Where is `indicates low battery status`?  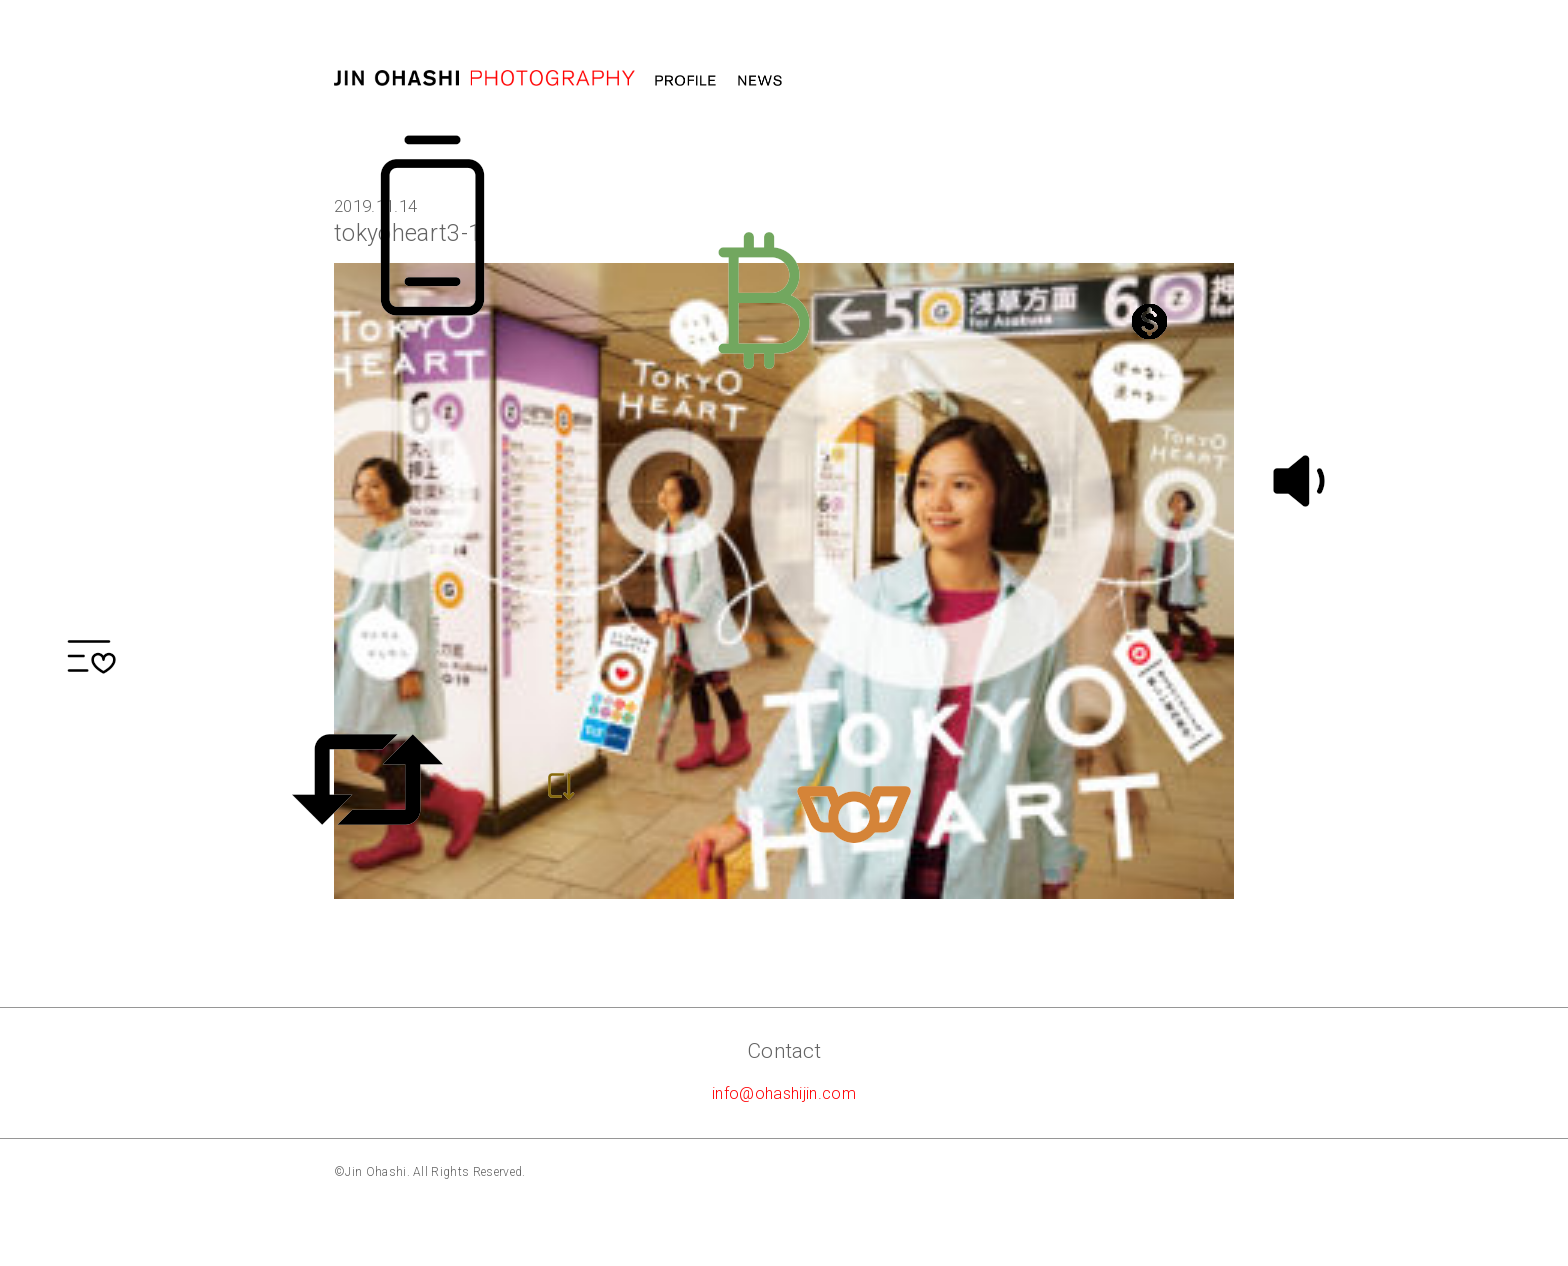
indicates low battery status is located at coordinates (432, 228).